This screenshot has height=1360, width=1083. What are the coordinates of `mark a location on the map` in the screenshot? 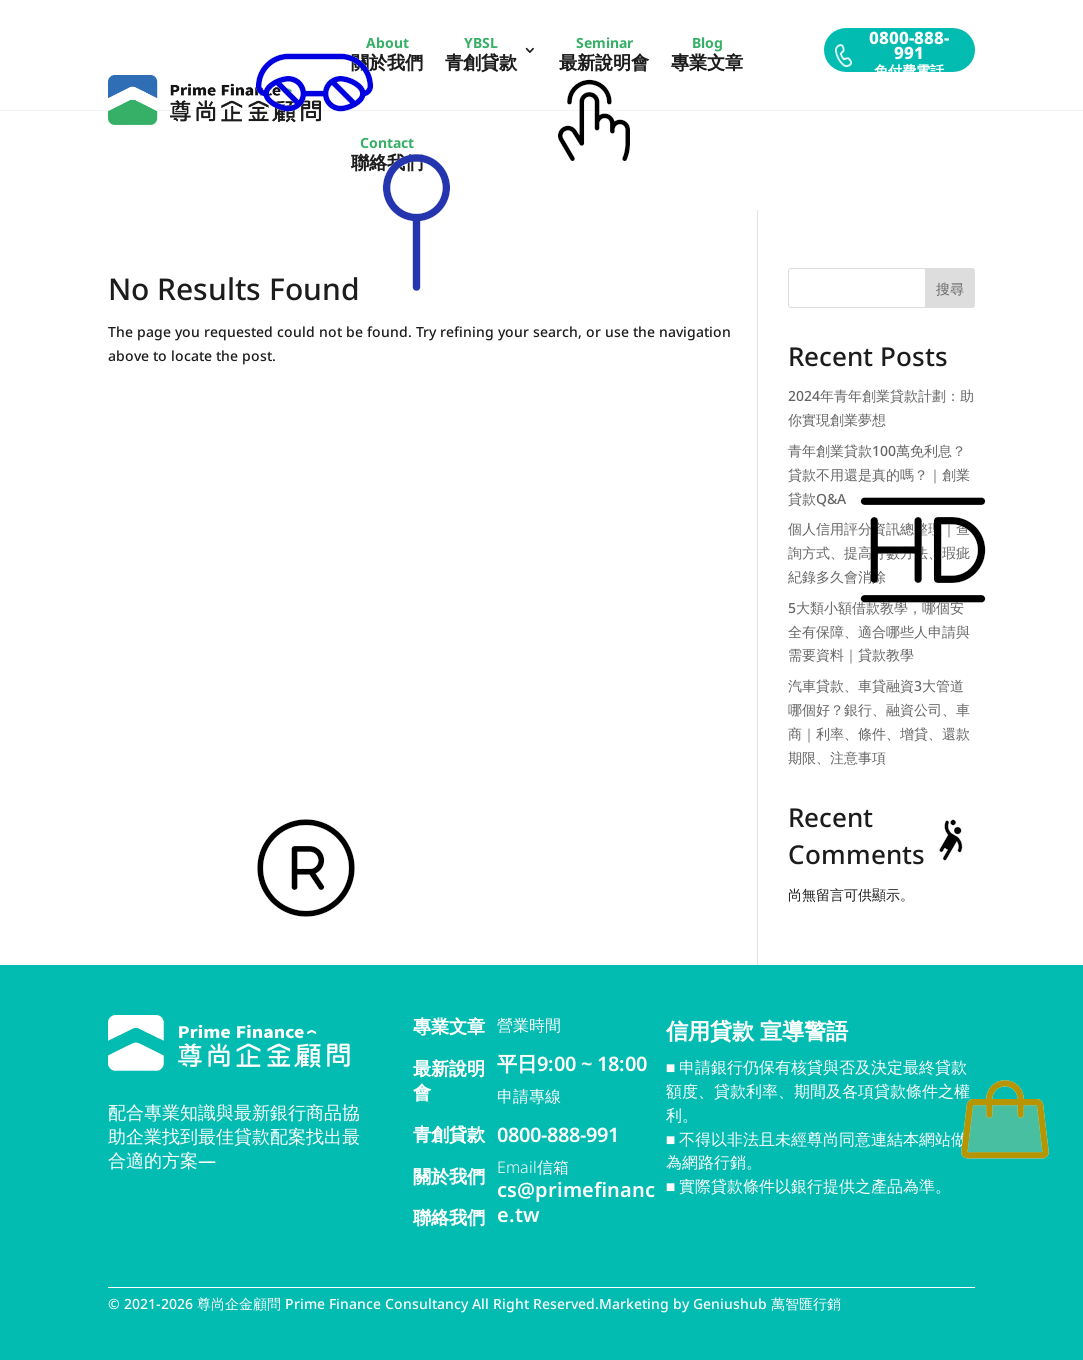 It's located at (416, 222).